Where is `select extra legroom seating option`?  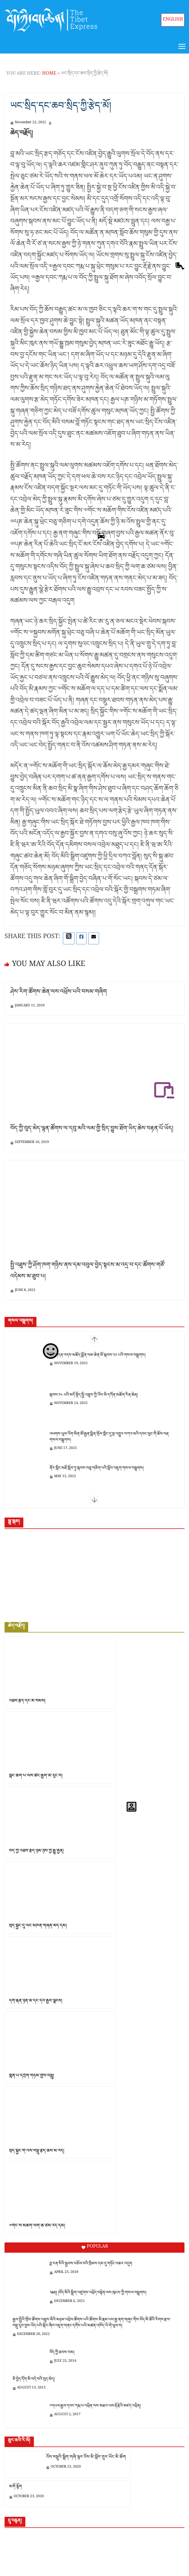 select extra legroom seating option is located at coordinates (180, 266).